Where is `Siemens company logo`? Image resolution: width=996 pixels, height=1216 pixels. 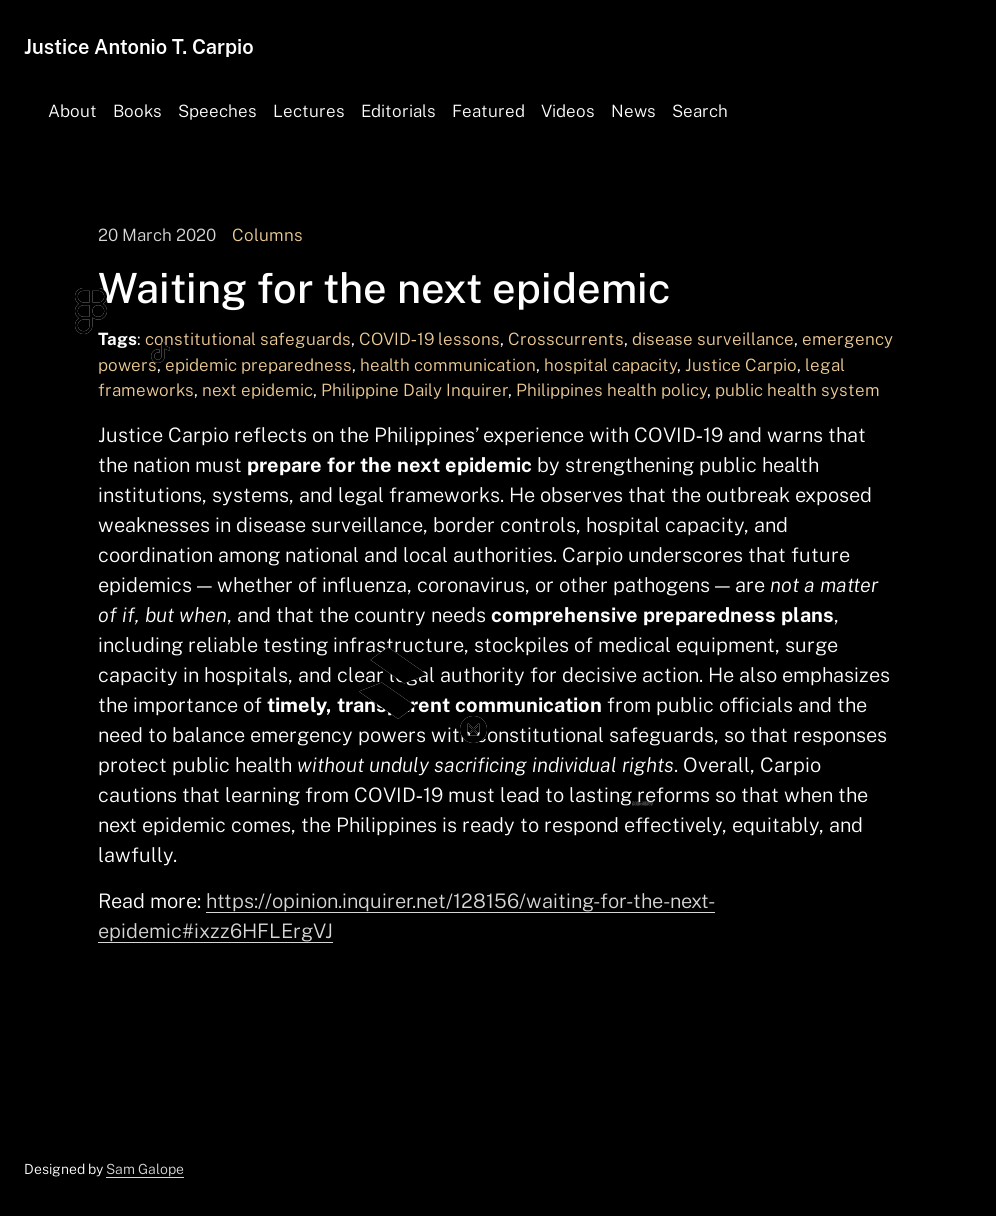
Siemens company logo is located at coordinates (642, 803).